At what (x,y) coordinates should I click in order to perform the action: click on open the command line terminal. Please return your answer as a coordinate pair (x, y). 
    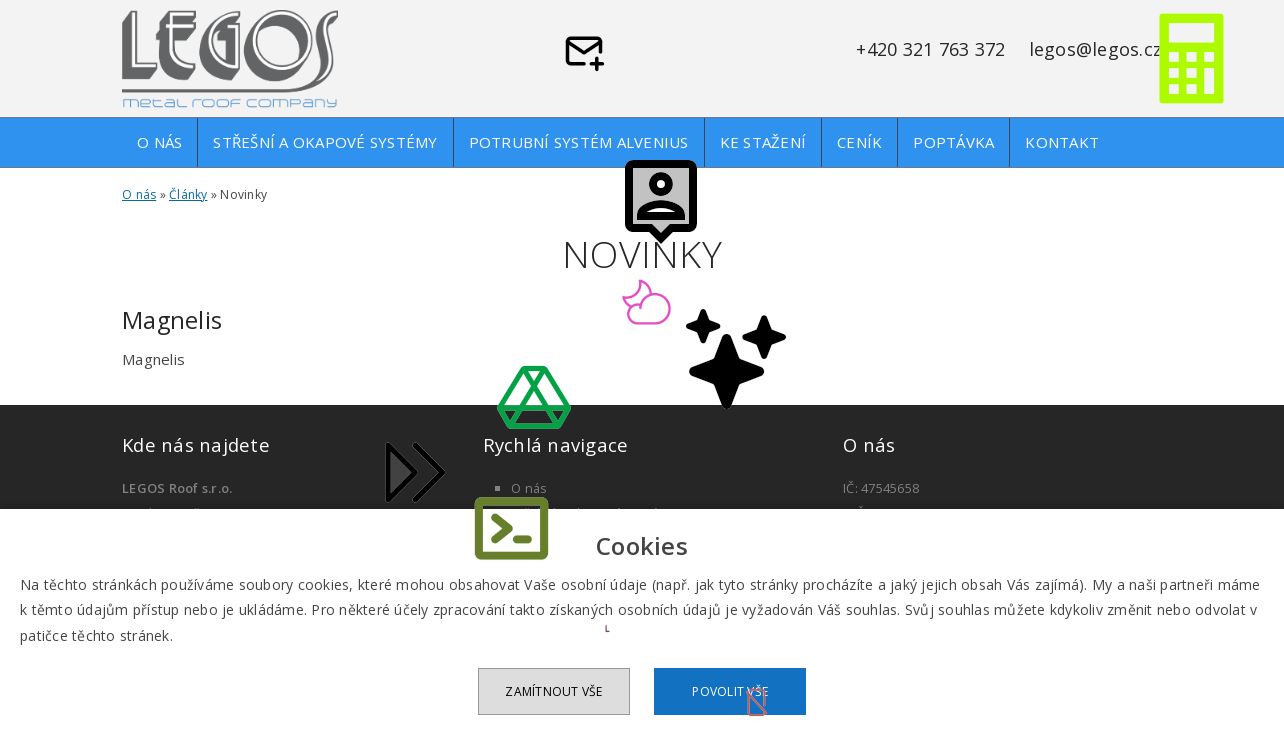
    Looking at the image, I should click on (511, 528).